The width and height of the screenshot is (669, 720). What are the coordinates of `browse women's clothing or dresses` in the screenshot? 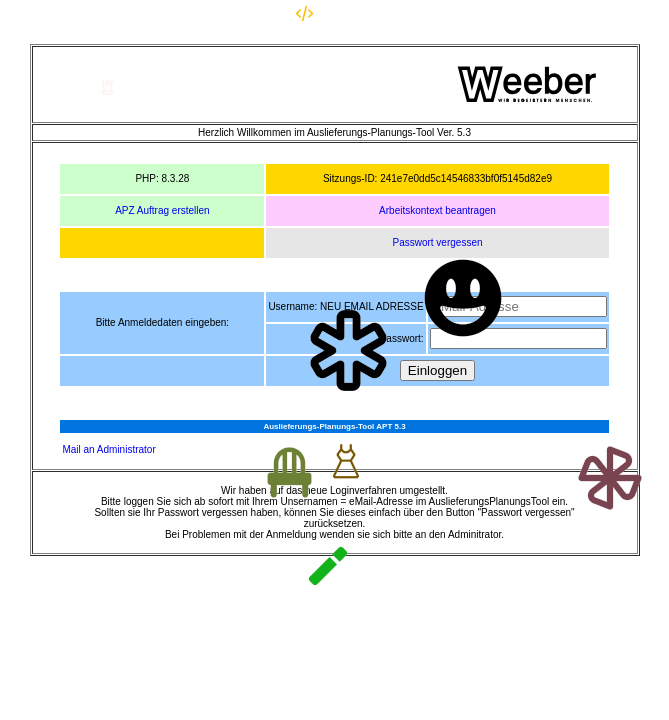 It's located at (346, 463).